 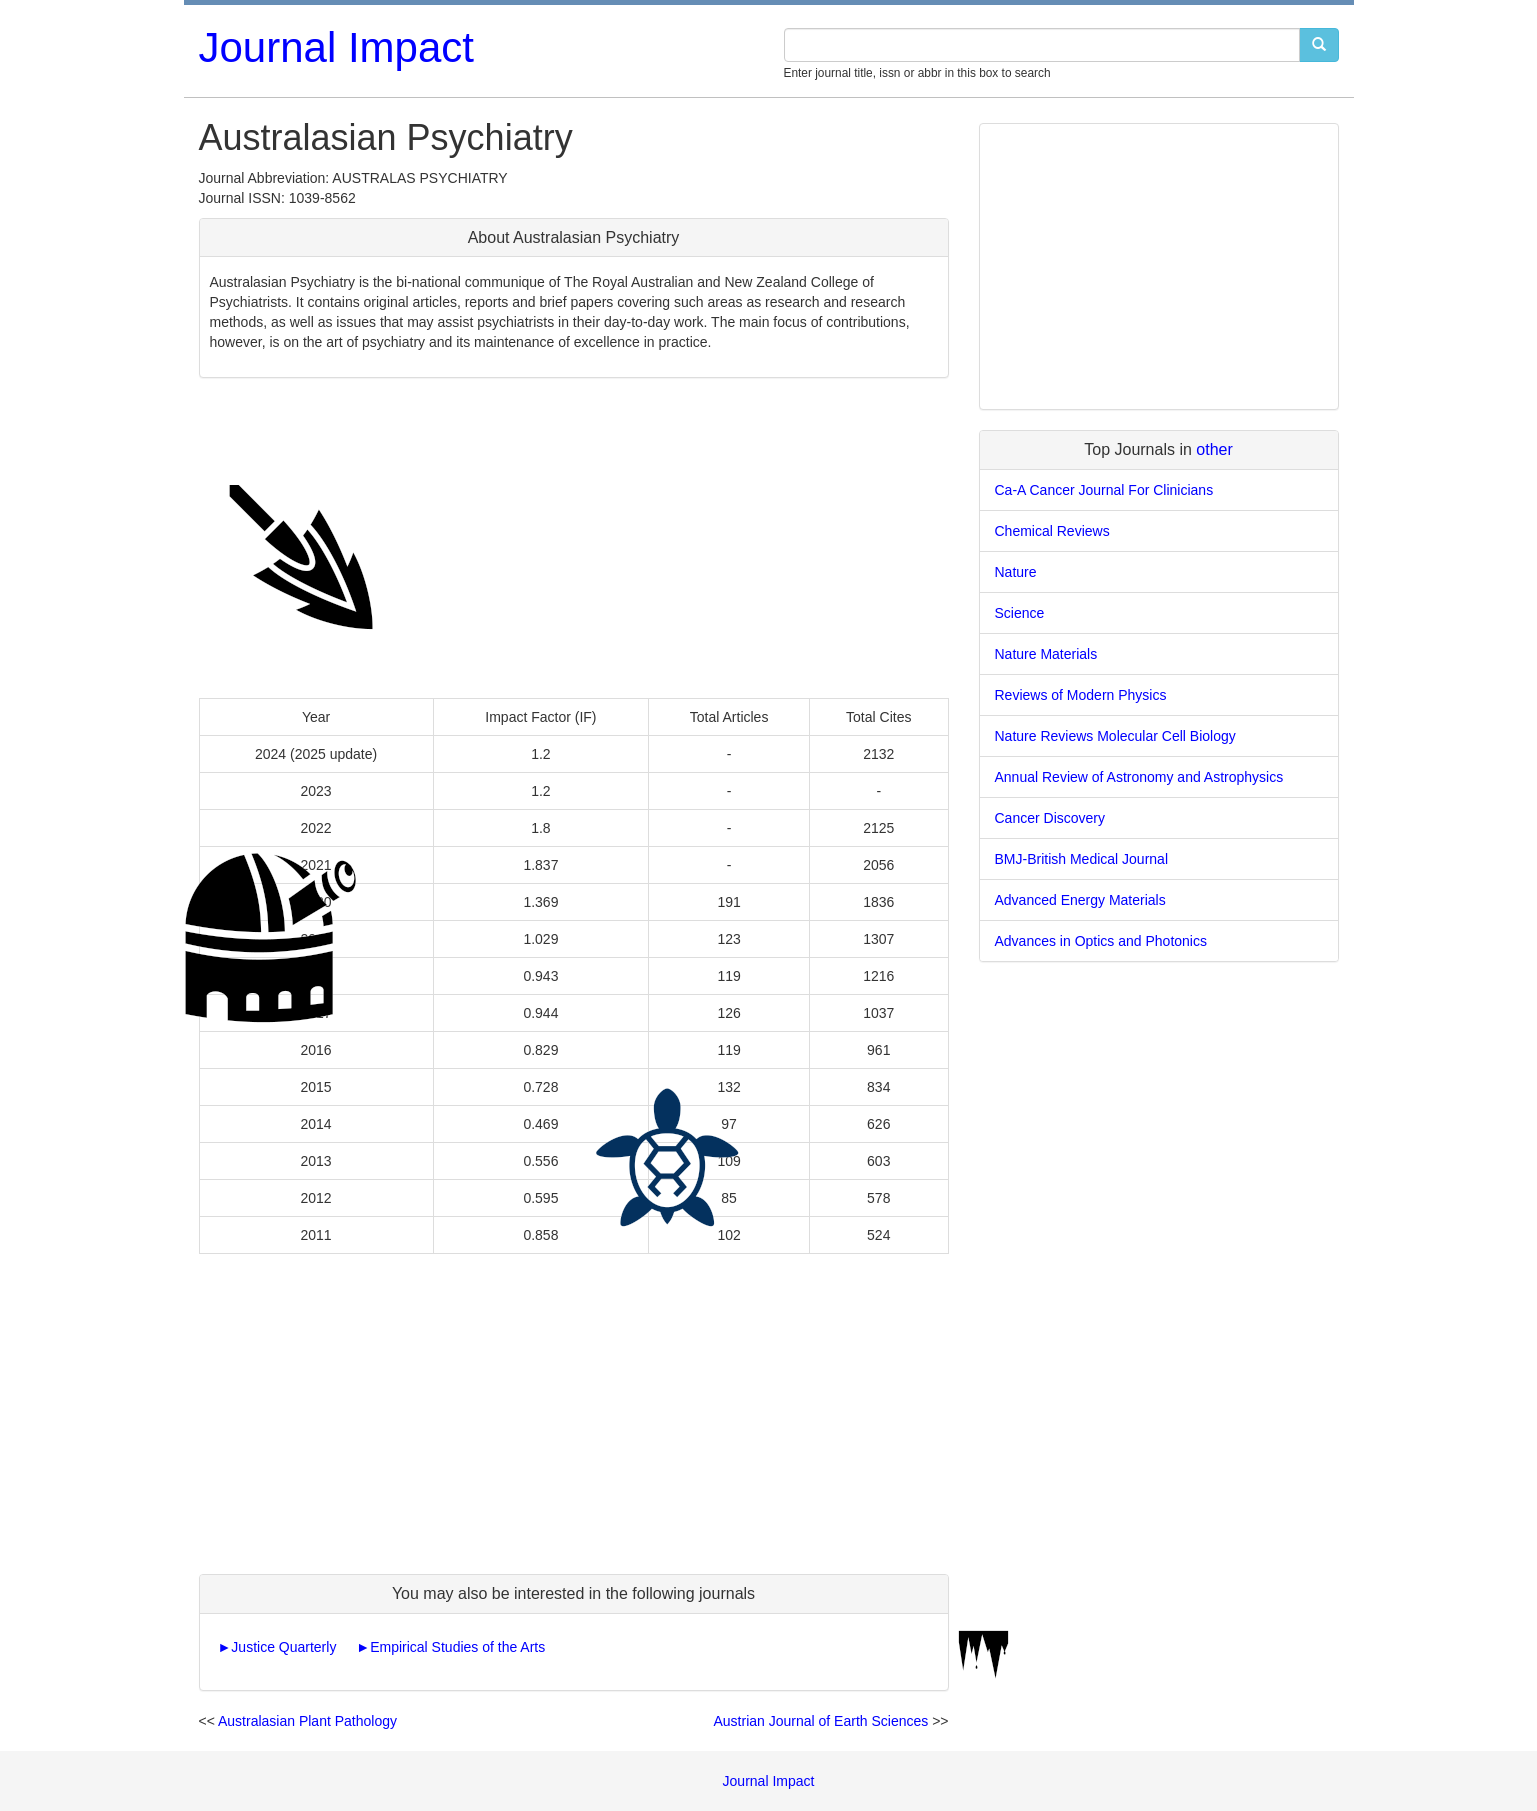 I want to click on indicates a cave or underground environment in a game, so click(x=983, y=1655).